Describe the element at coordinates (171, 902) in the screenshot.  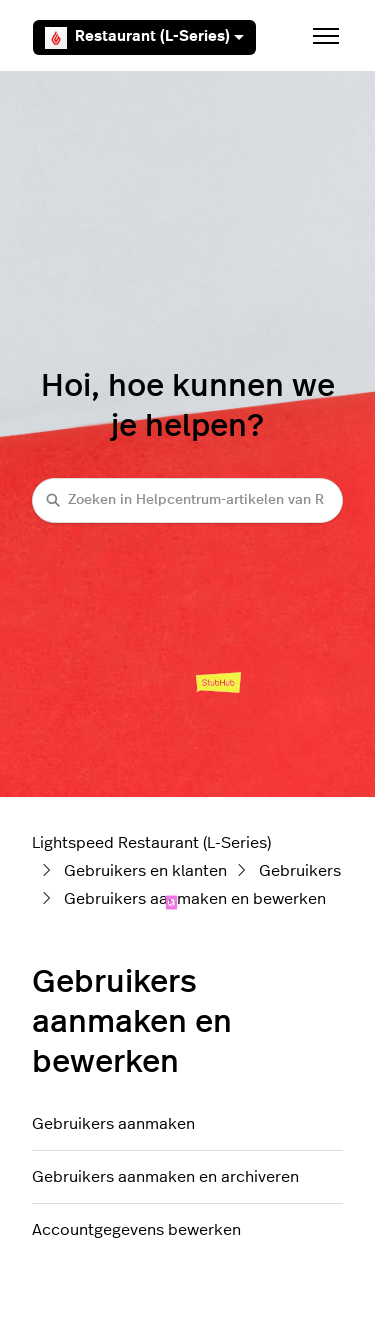
I see `restore device from backup` at that location.